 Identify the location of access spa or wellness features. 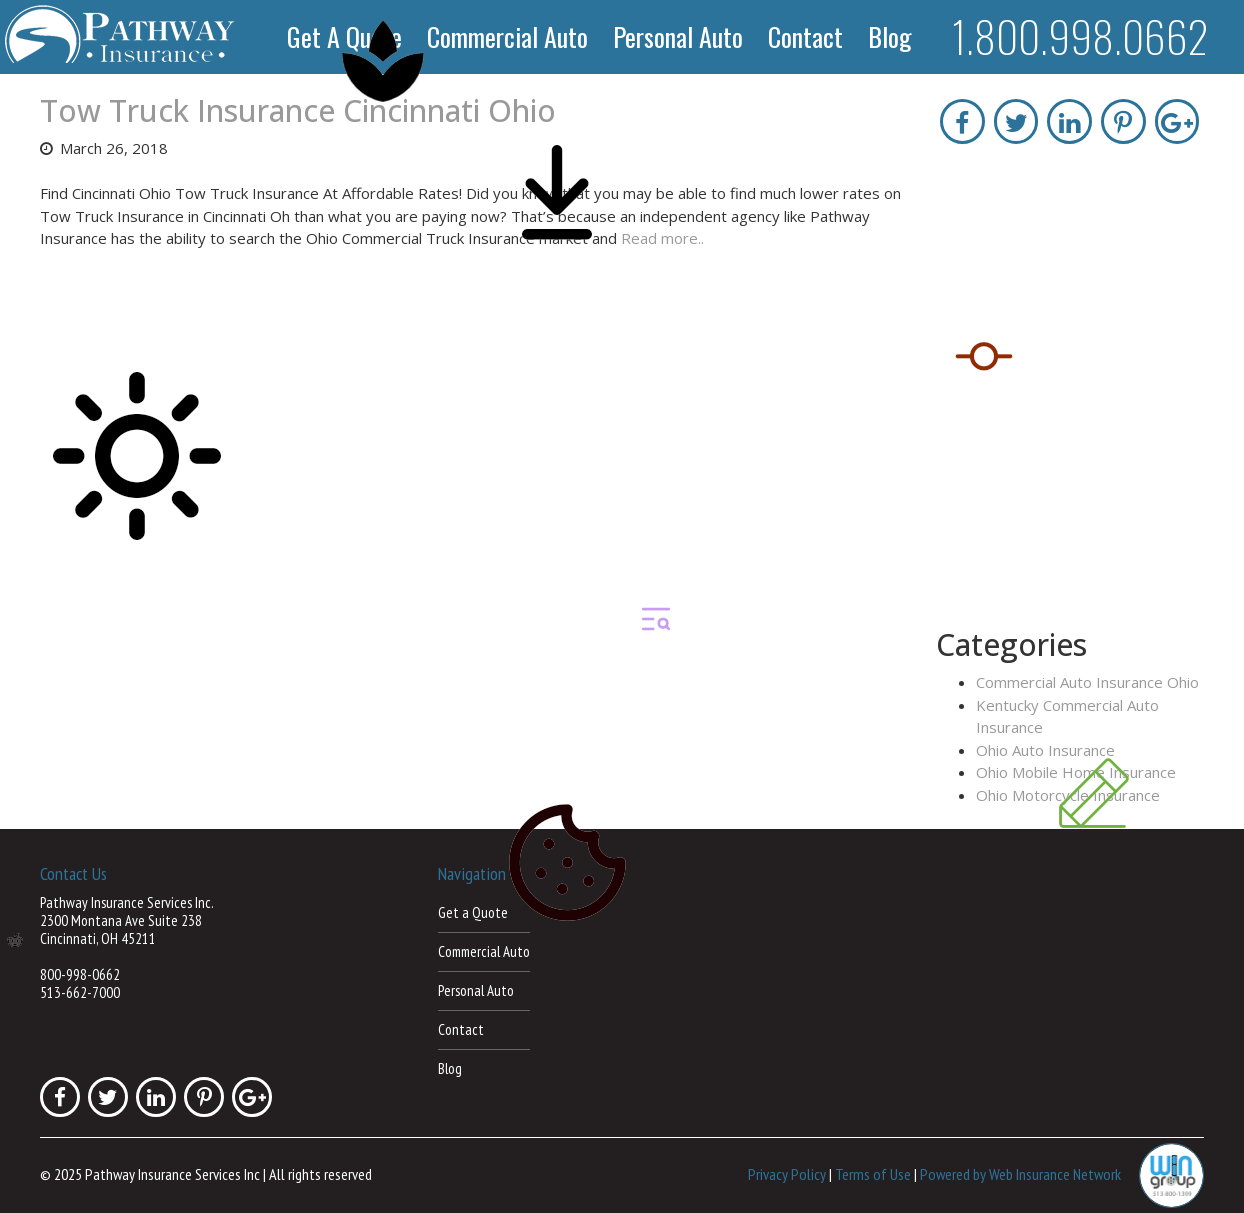
(383, 61).